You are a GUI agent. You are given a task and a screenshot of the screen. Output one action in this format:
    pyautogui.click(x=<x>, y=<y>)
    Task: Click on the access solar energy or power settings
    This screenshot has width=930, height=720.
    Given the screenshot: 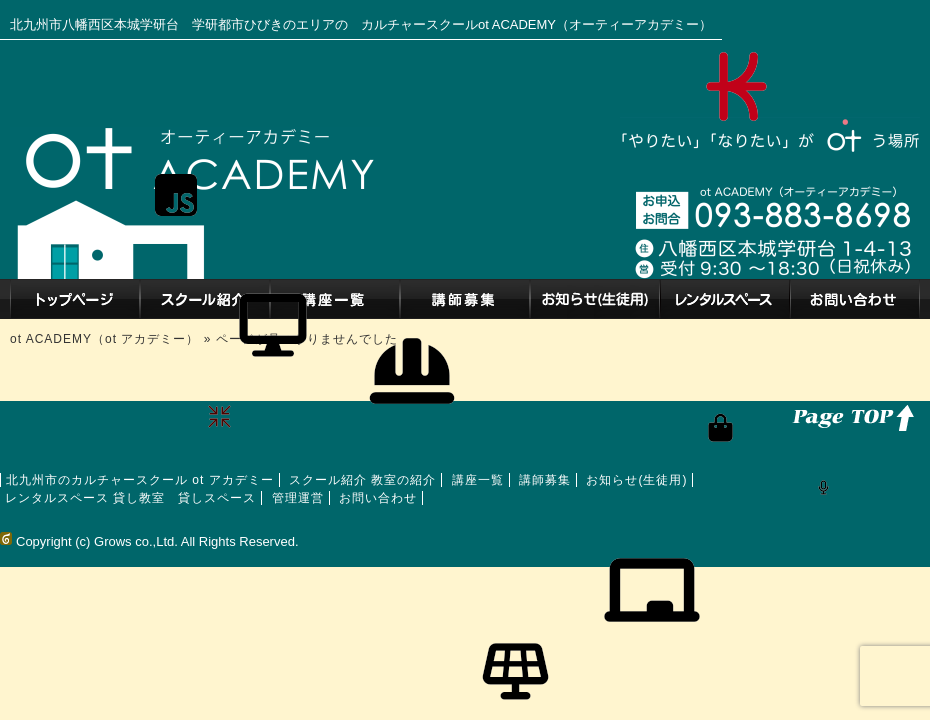 What is the action you would take?
    pyautogui.click(x=515, y=669)
    